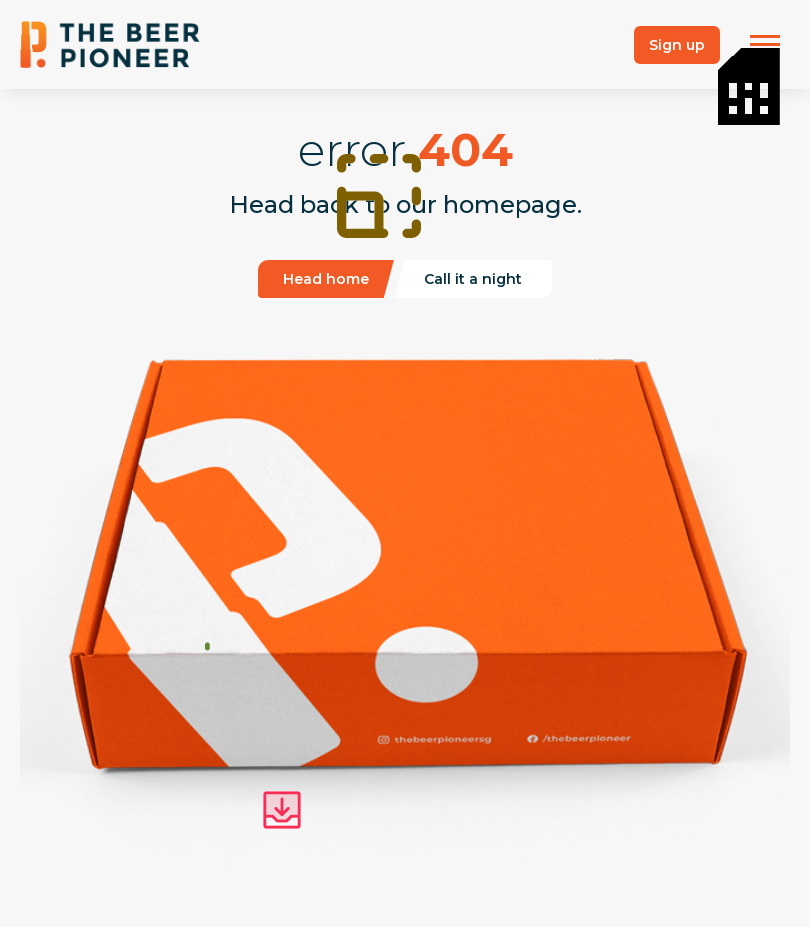  What do you see at coordinates (379, 196) in the screenshot?
I see `resize an element or window` at bounding box center [379, 196].